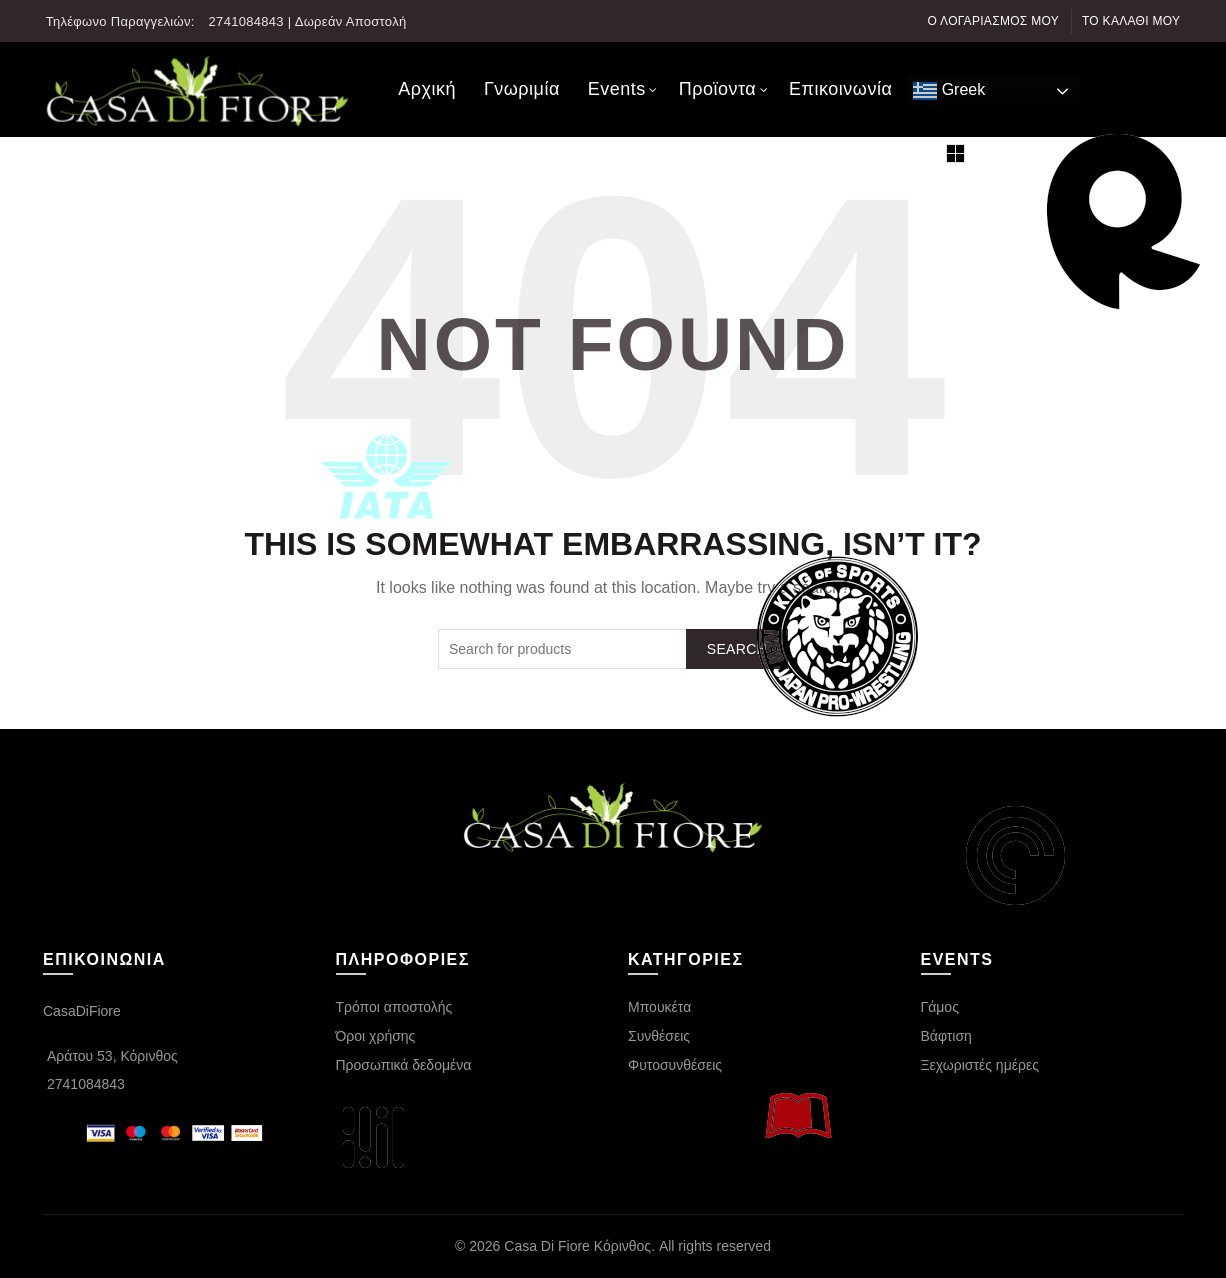 The width and height of the screenshot is (1226, 1278). What do you see at coordinates (955, 153) in the screenshot?
I see `sign in with microsoft account` at bounding box center [955, 153].